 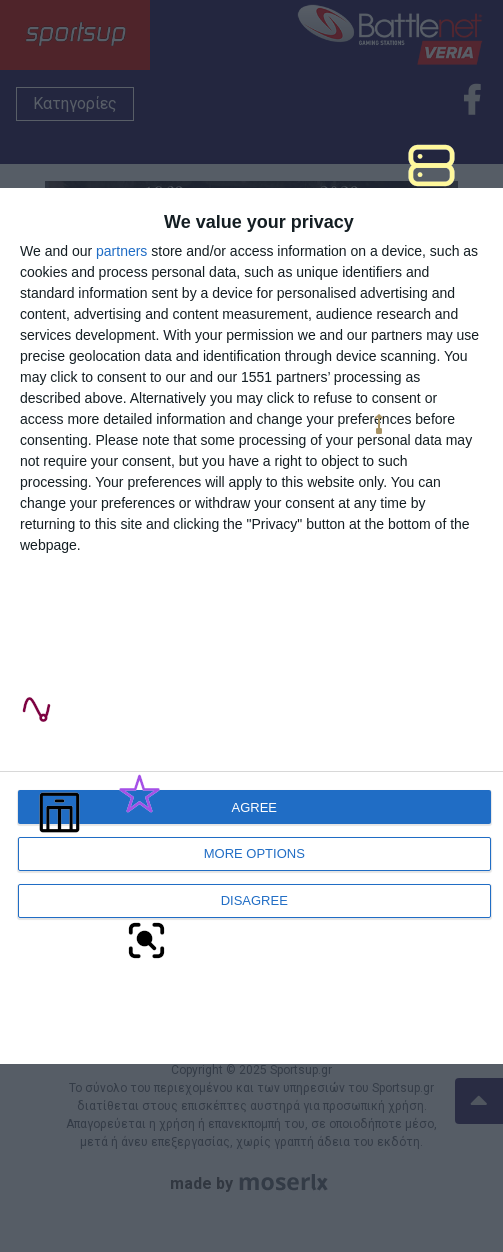 I want to click on scan and zoom into selected area, so click(x=146, y=940).